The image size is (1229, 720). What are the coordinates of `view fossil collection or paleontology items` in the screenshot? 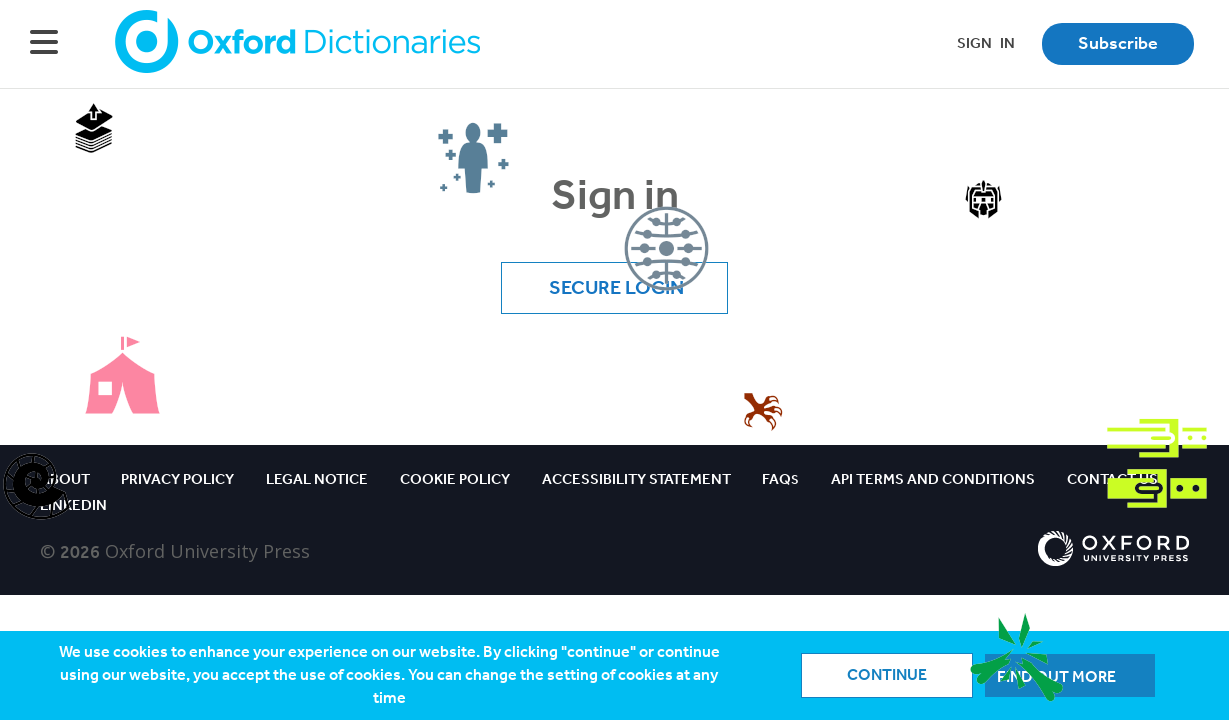 It's located at (36, 486).